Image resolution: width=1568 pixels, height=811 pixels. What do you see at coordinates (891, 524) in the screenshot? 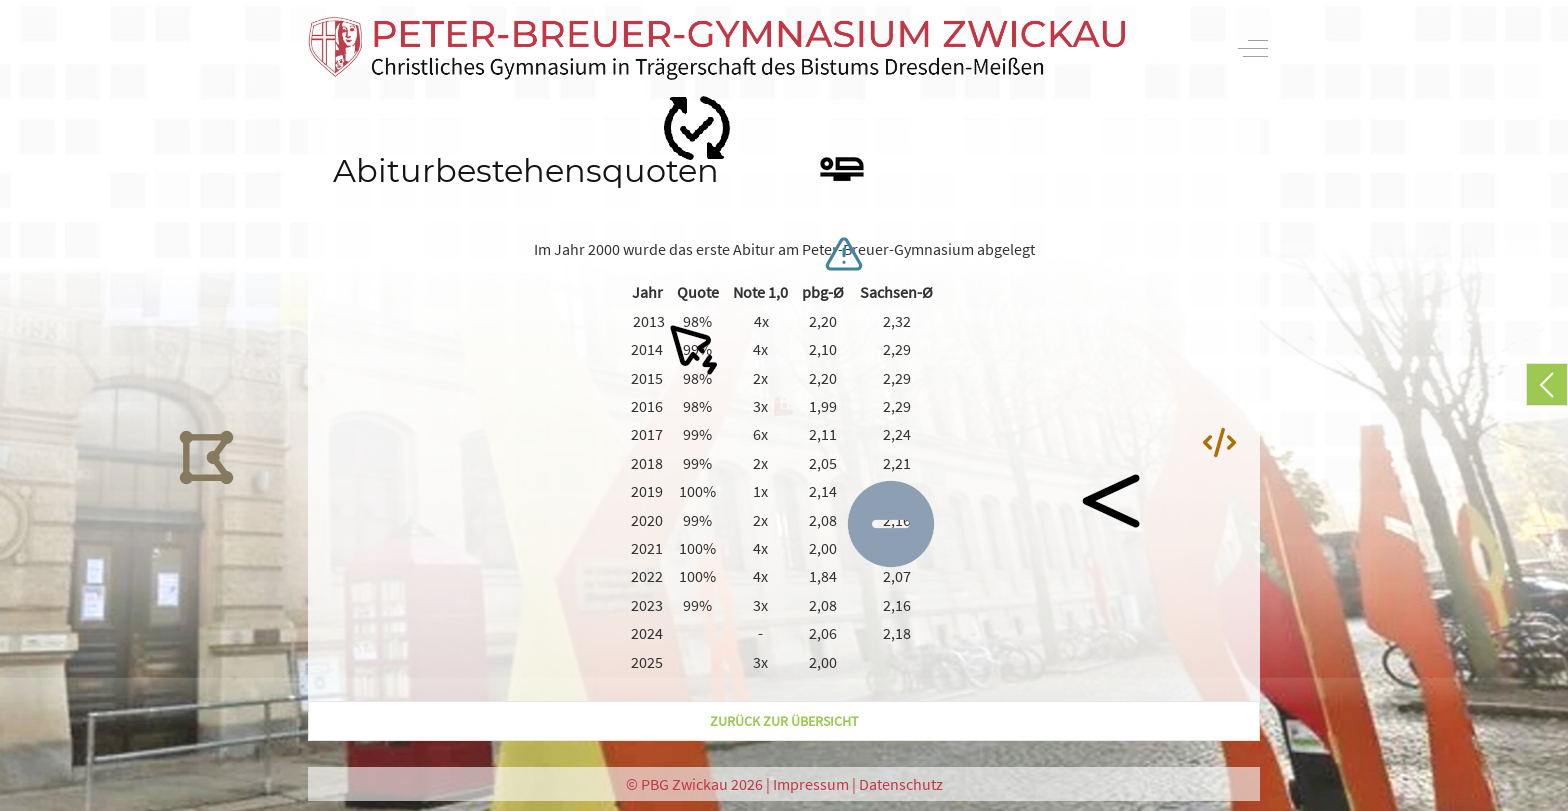
I see `remove an item from a list` at bounding box center [891, 524].